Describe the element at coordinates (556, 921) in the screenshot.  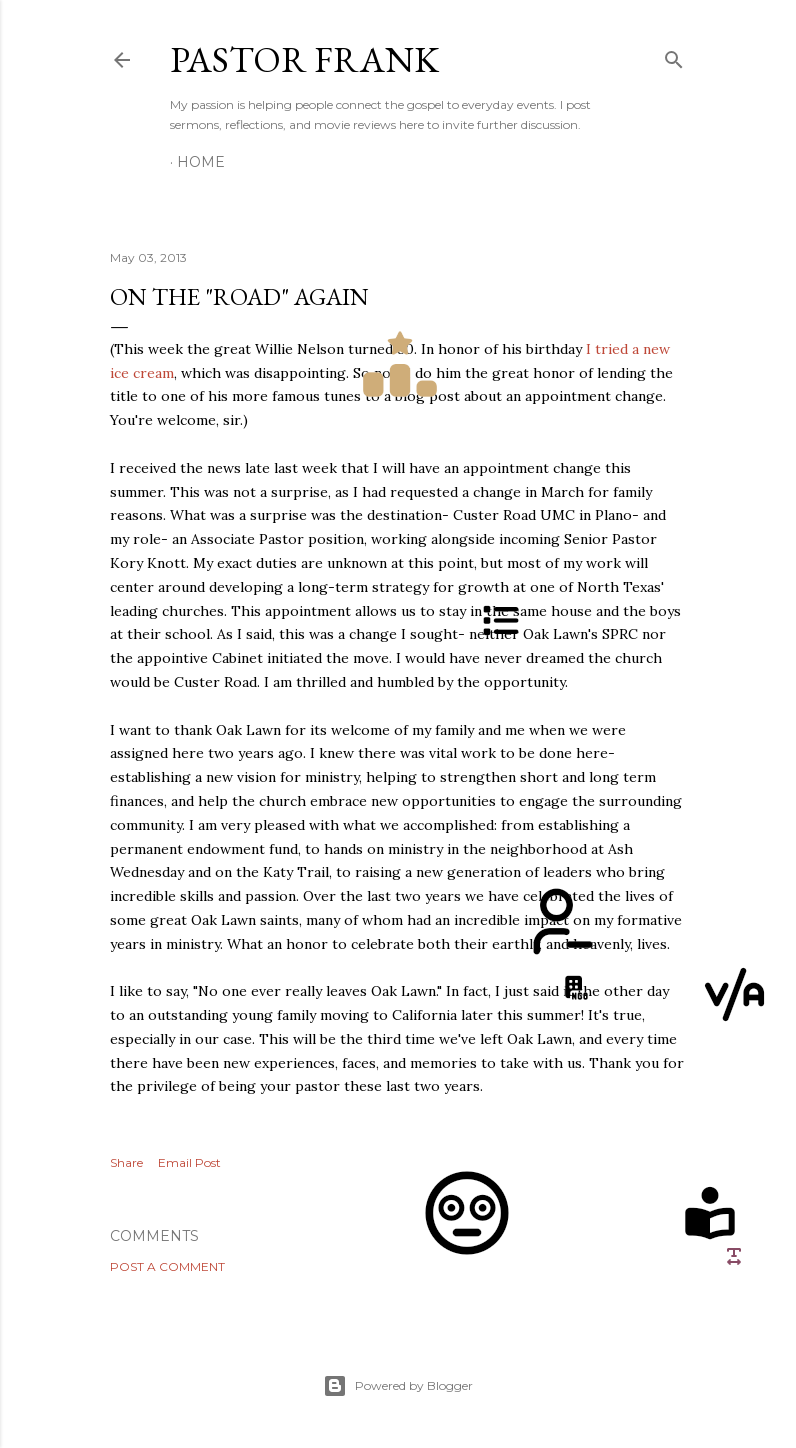
I see `remove a user or contact` at that location.